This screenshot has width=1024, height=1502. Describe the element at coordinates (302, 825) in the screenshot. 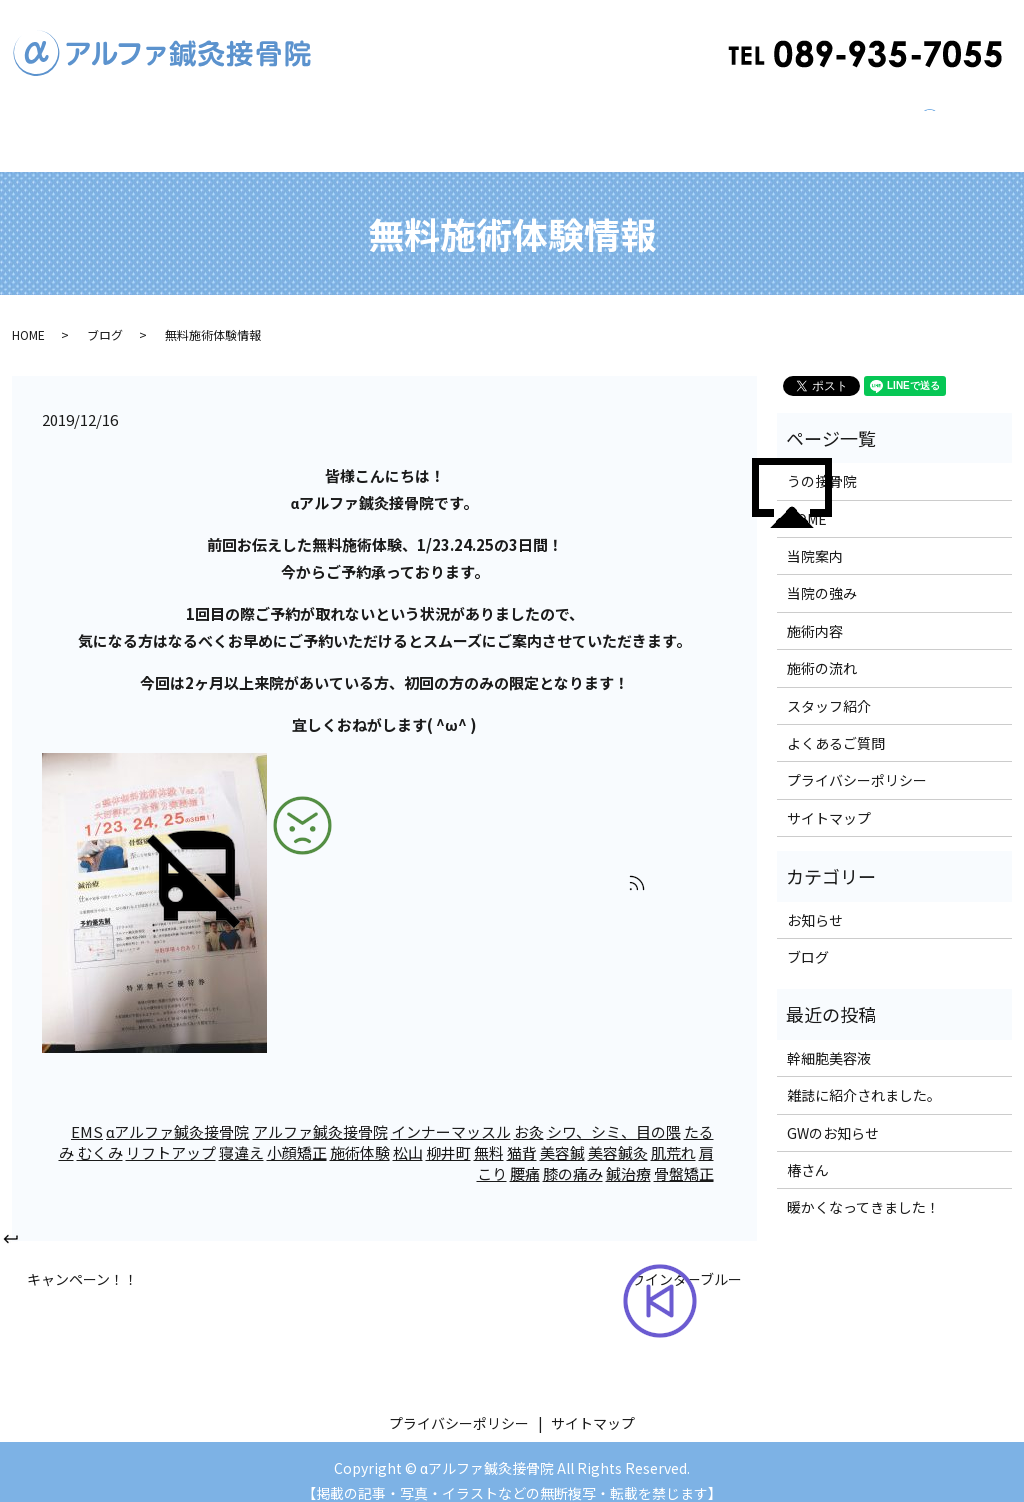

I see `indicate angry reaction or emotion` at that location.